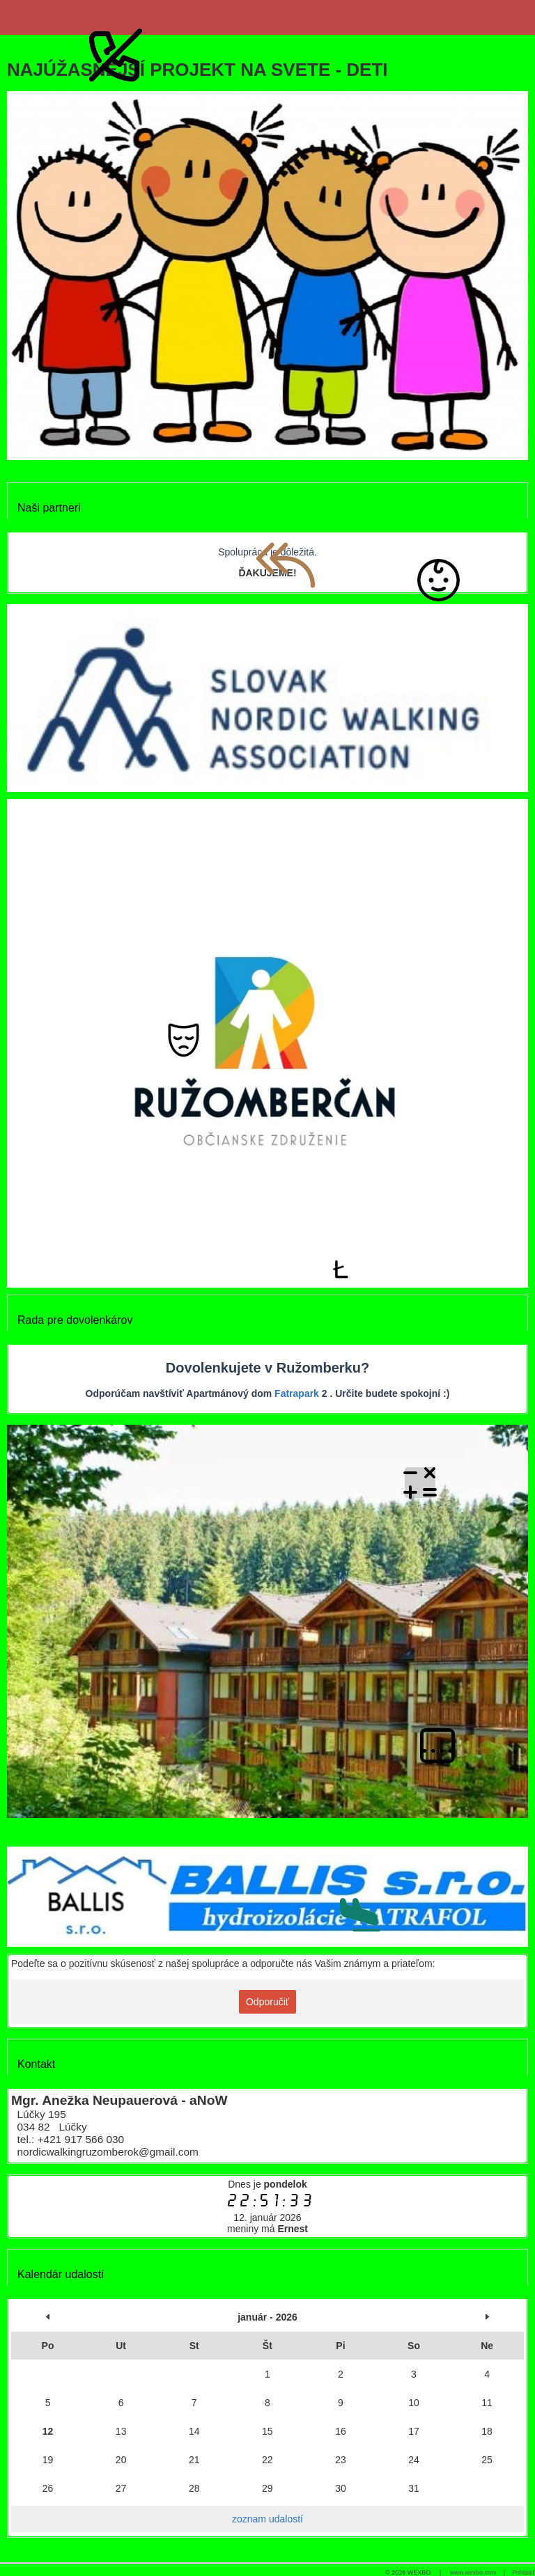  Describe the element at coordinates (437, 1746) in the screenshot. I see `toggle bottom panel visibility` at that location.